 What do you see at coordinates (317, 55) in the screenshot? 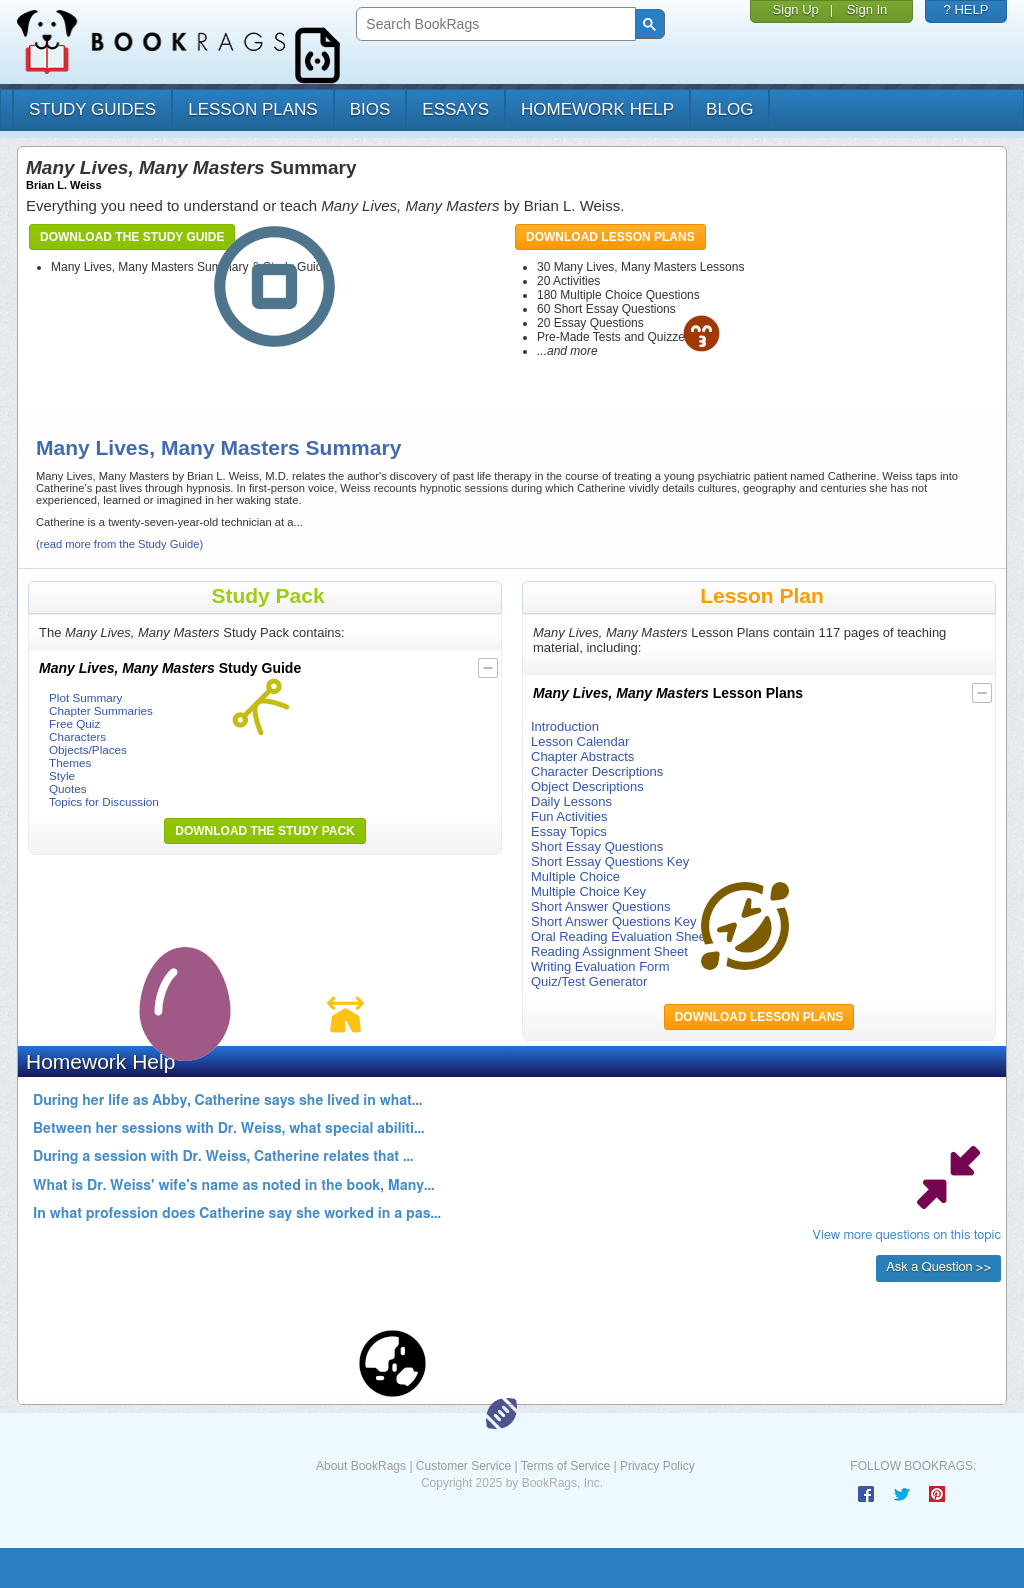
I see `access a file with wireless or signal data` at bounding box center [317, 55].